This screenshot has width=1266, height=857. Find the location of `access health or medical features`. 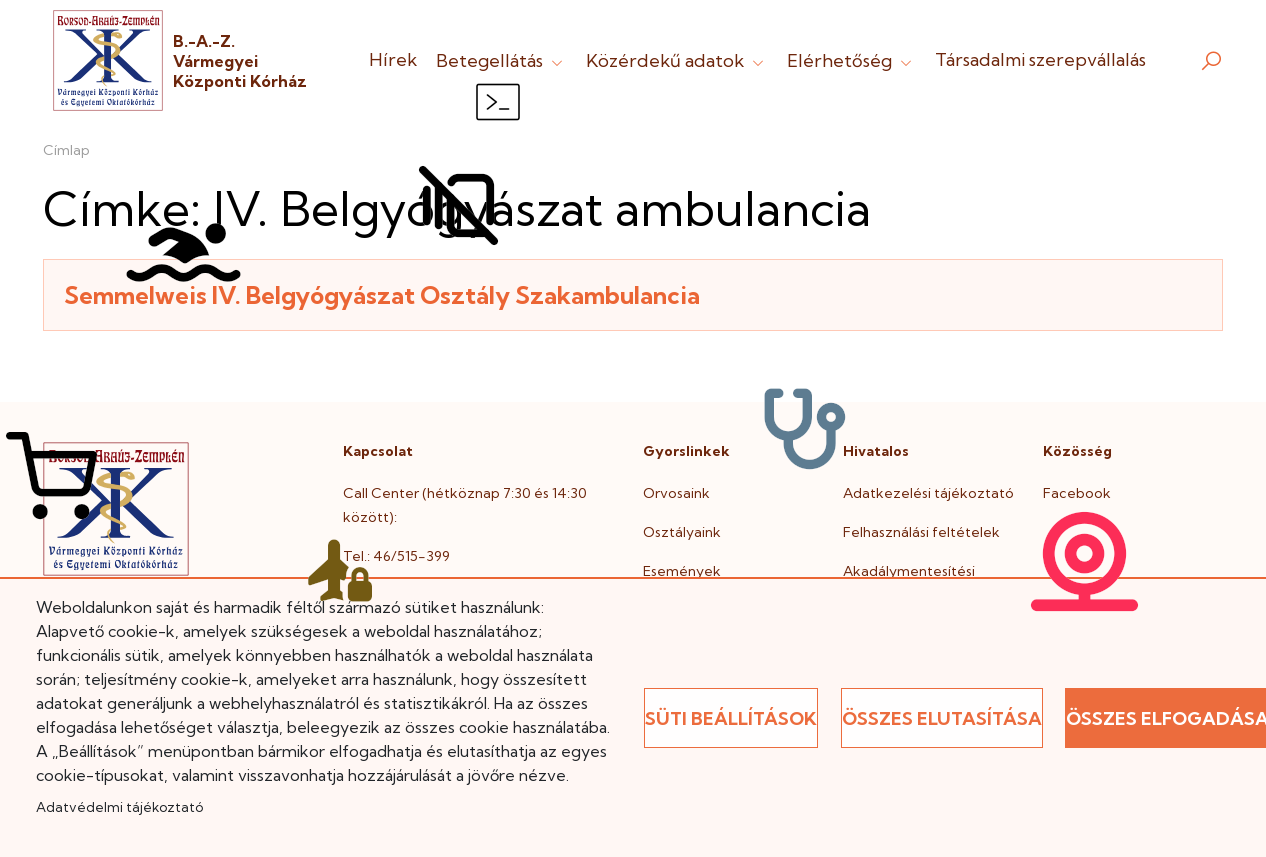

access health or medical features is located at coordinates (802, 426).